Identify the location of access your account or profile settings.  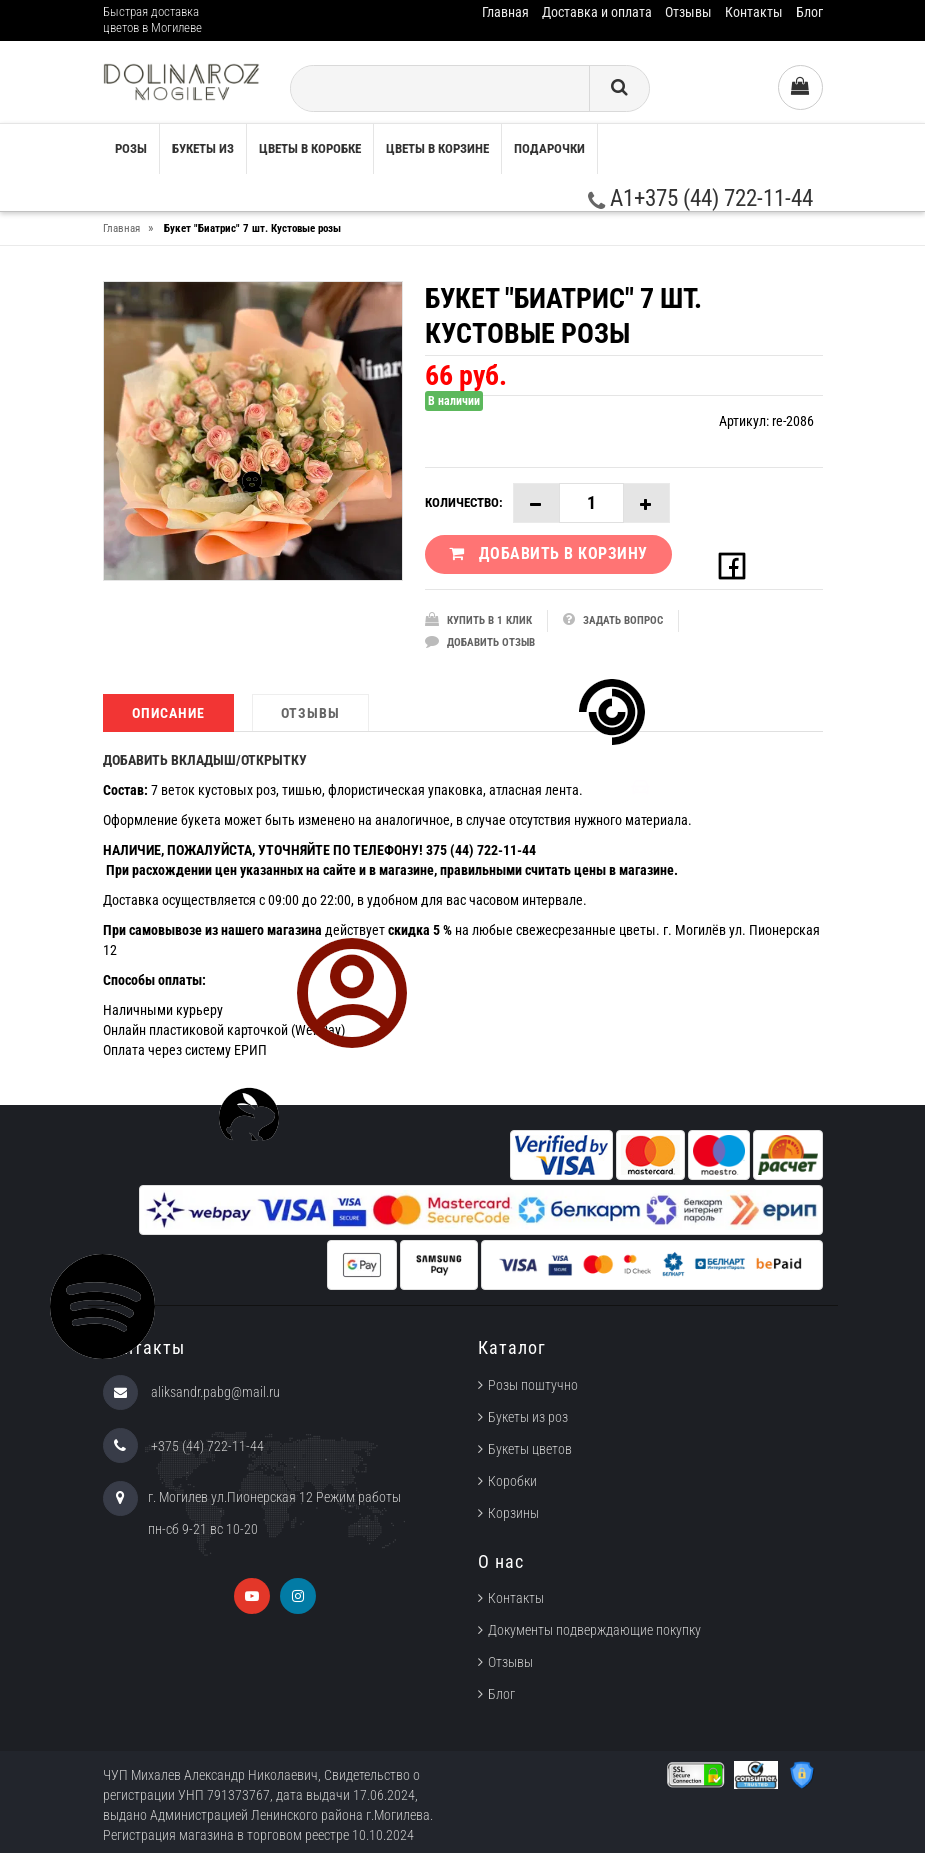
(352, 993).